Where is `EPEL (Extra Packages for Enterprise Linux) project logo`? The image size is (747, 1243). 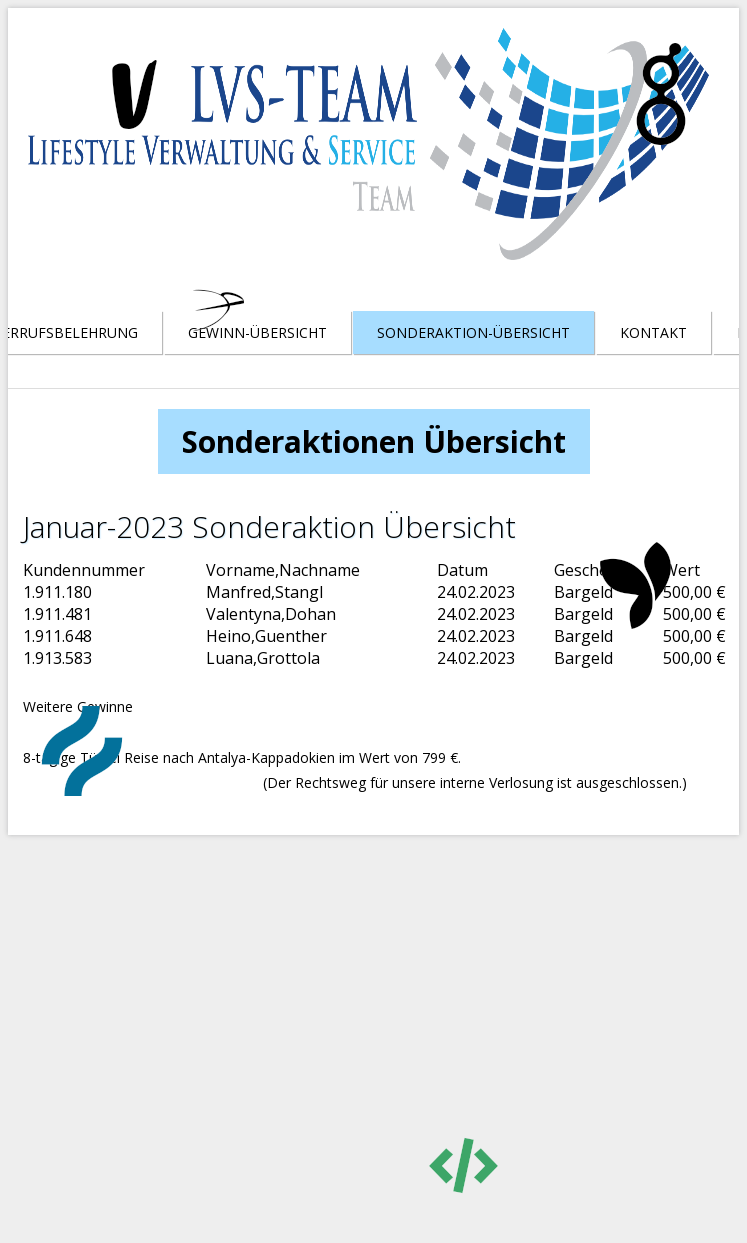
EPEL (Extra Packages for Enterprise Linux) project logo is located at coordinates (218, 310).